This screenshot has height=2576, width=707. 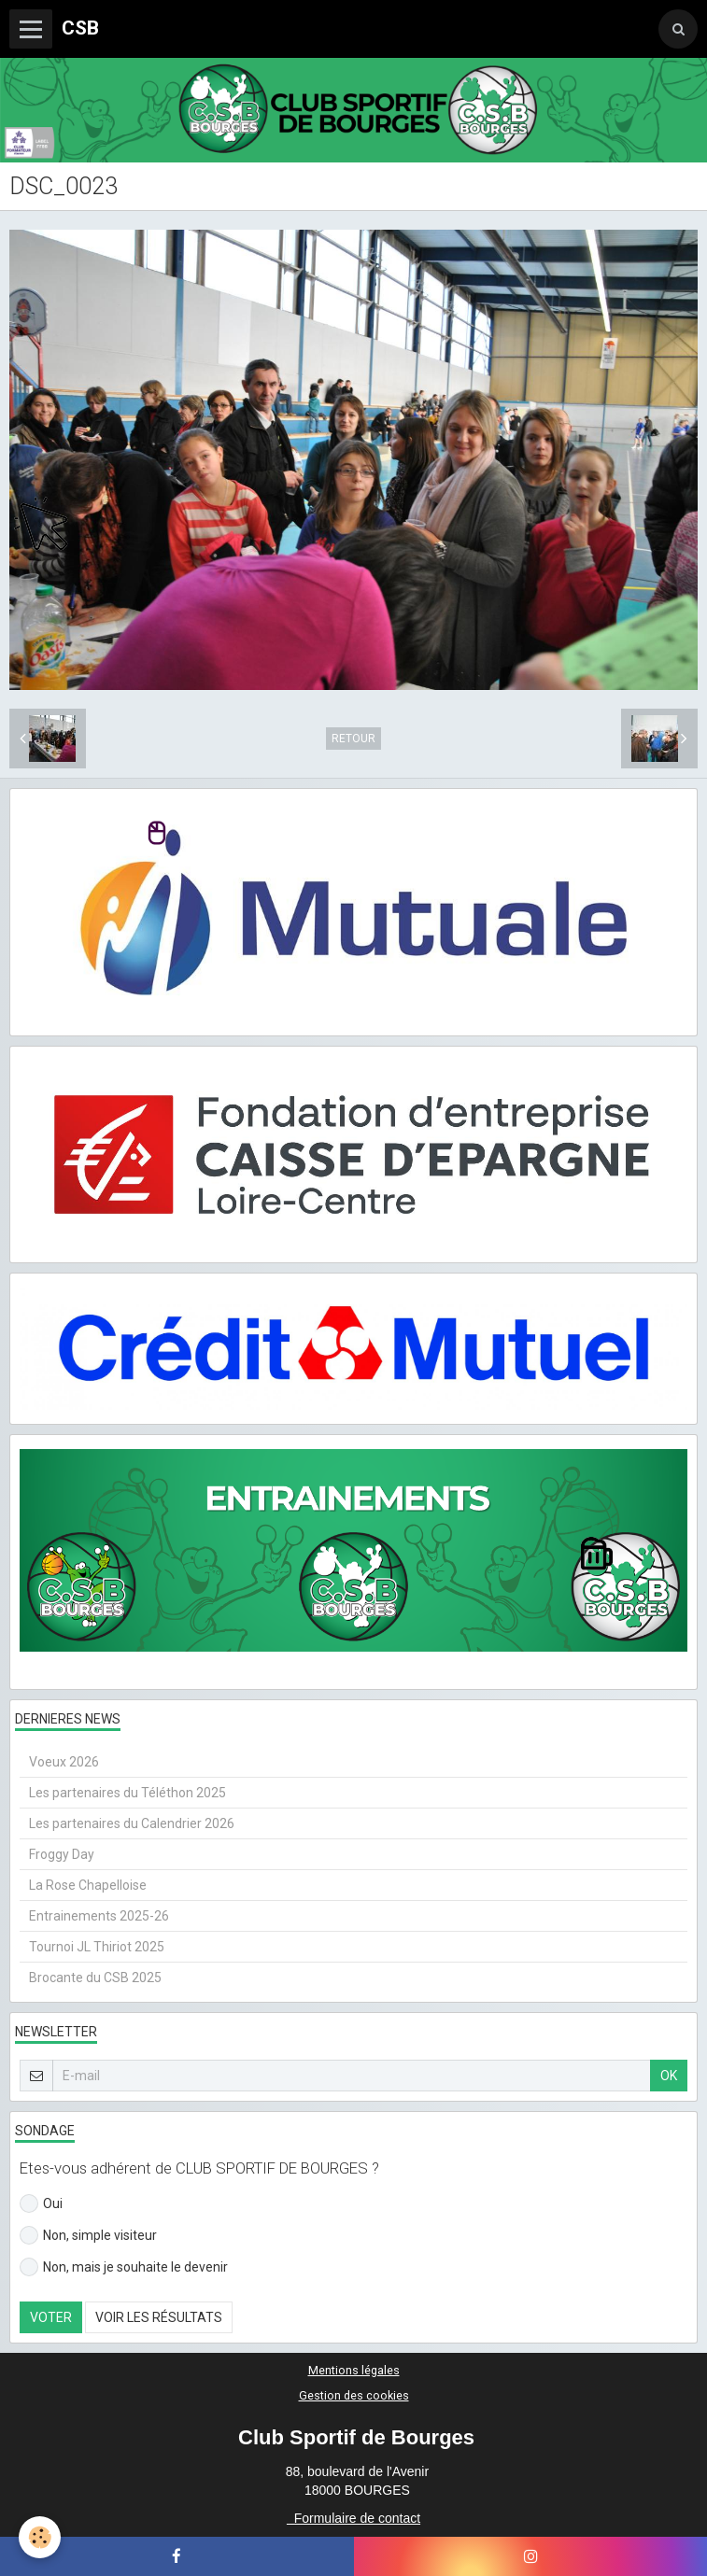 I want to click on click or tap to interact, so click(x=44, y=527).